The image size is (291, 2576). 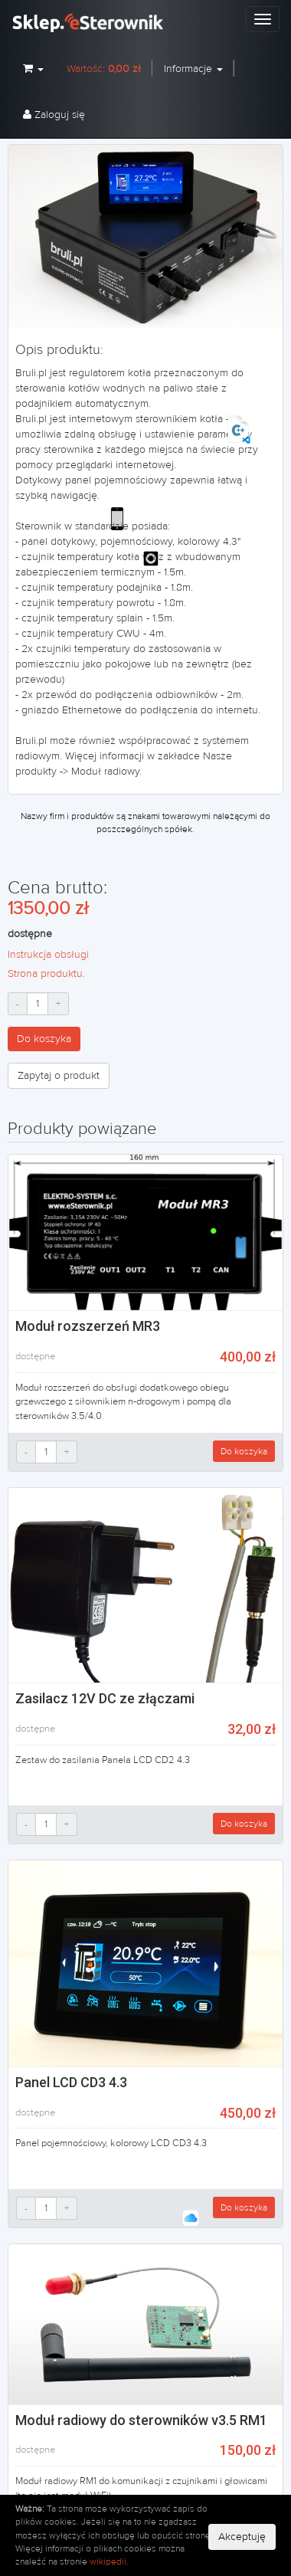 I want to click on open iCloud Drive folder, so click(x=191, y=2218).